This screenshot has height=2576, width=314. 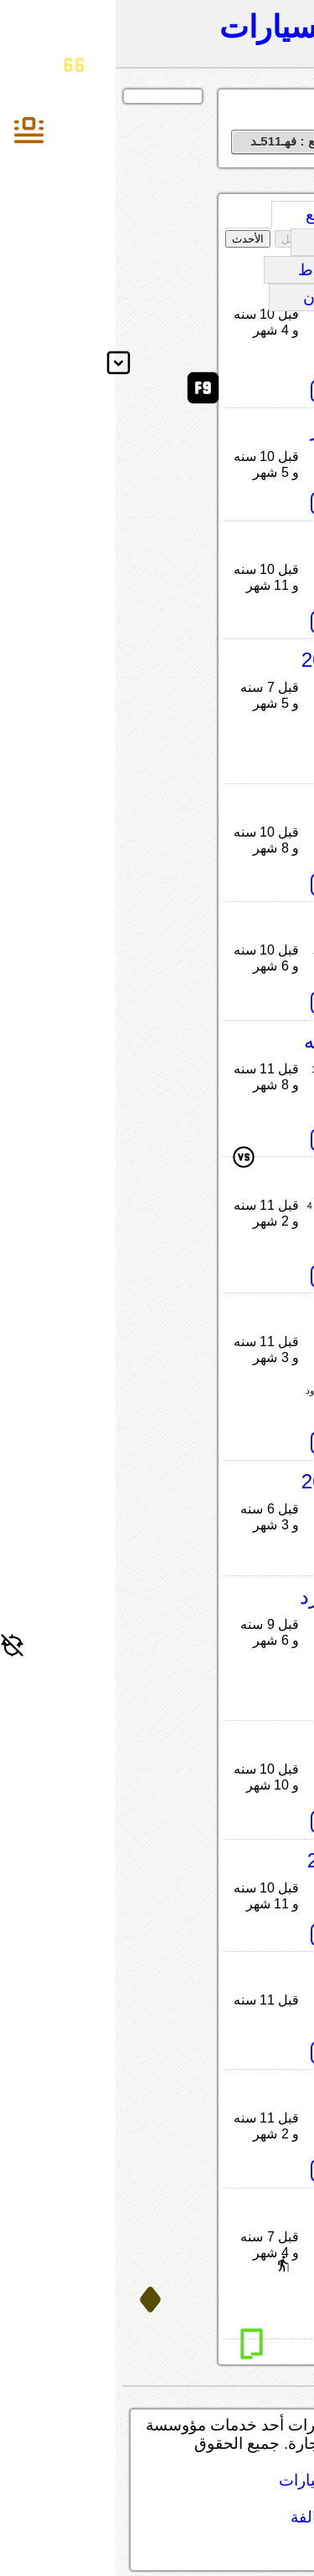 I want to click on indicates nut-free or no nuts allowed, so click(x=12, y=1645).